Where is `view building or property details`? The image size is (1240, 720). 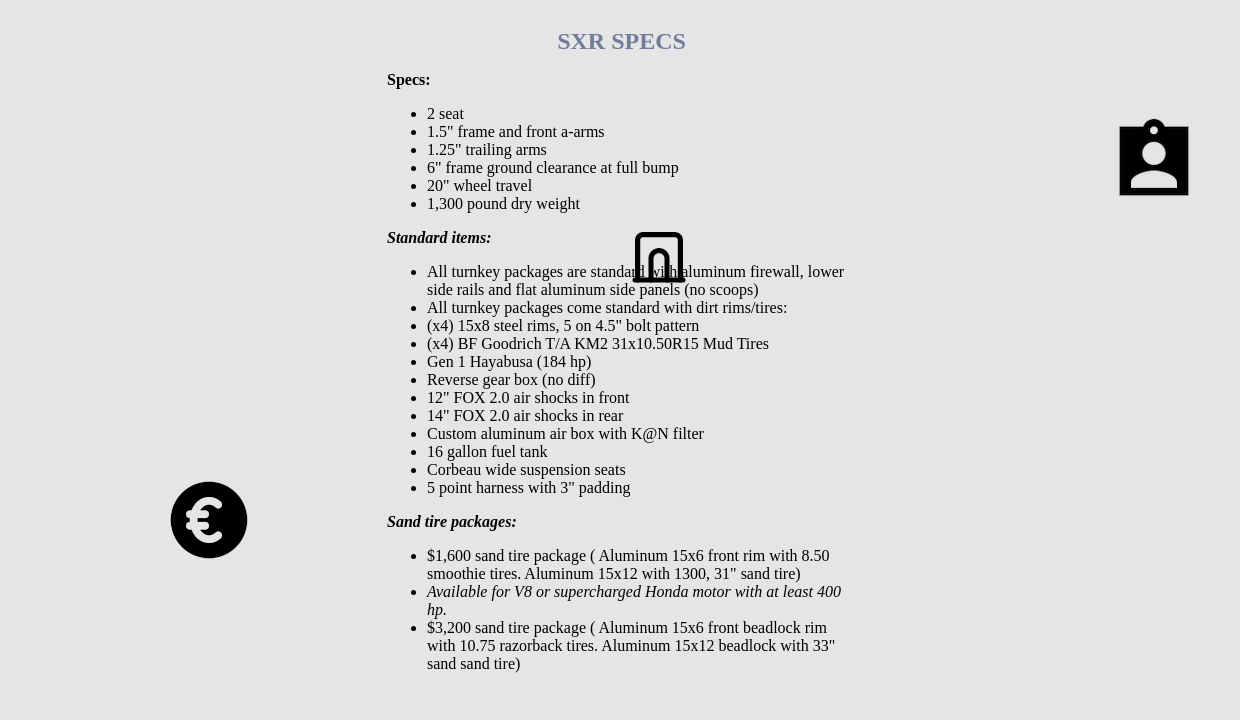 view building or property details is located at coordinates (659, 256).